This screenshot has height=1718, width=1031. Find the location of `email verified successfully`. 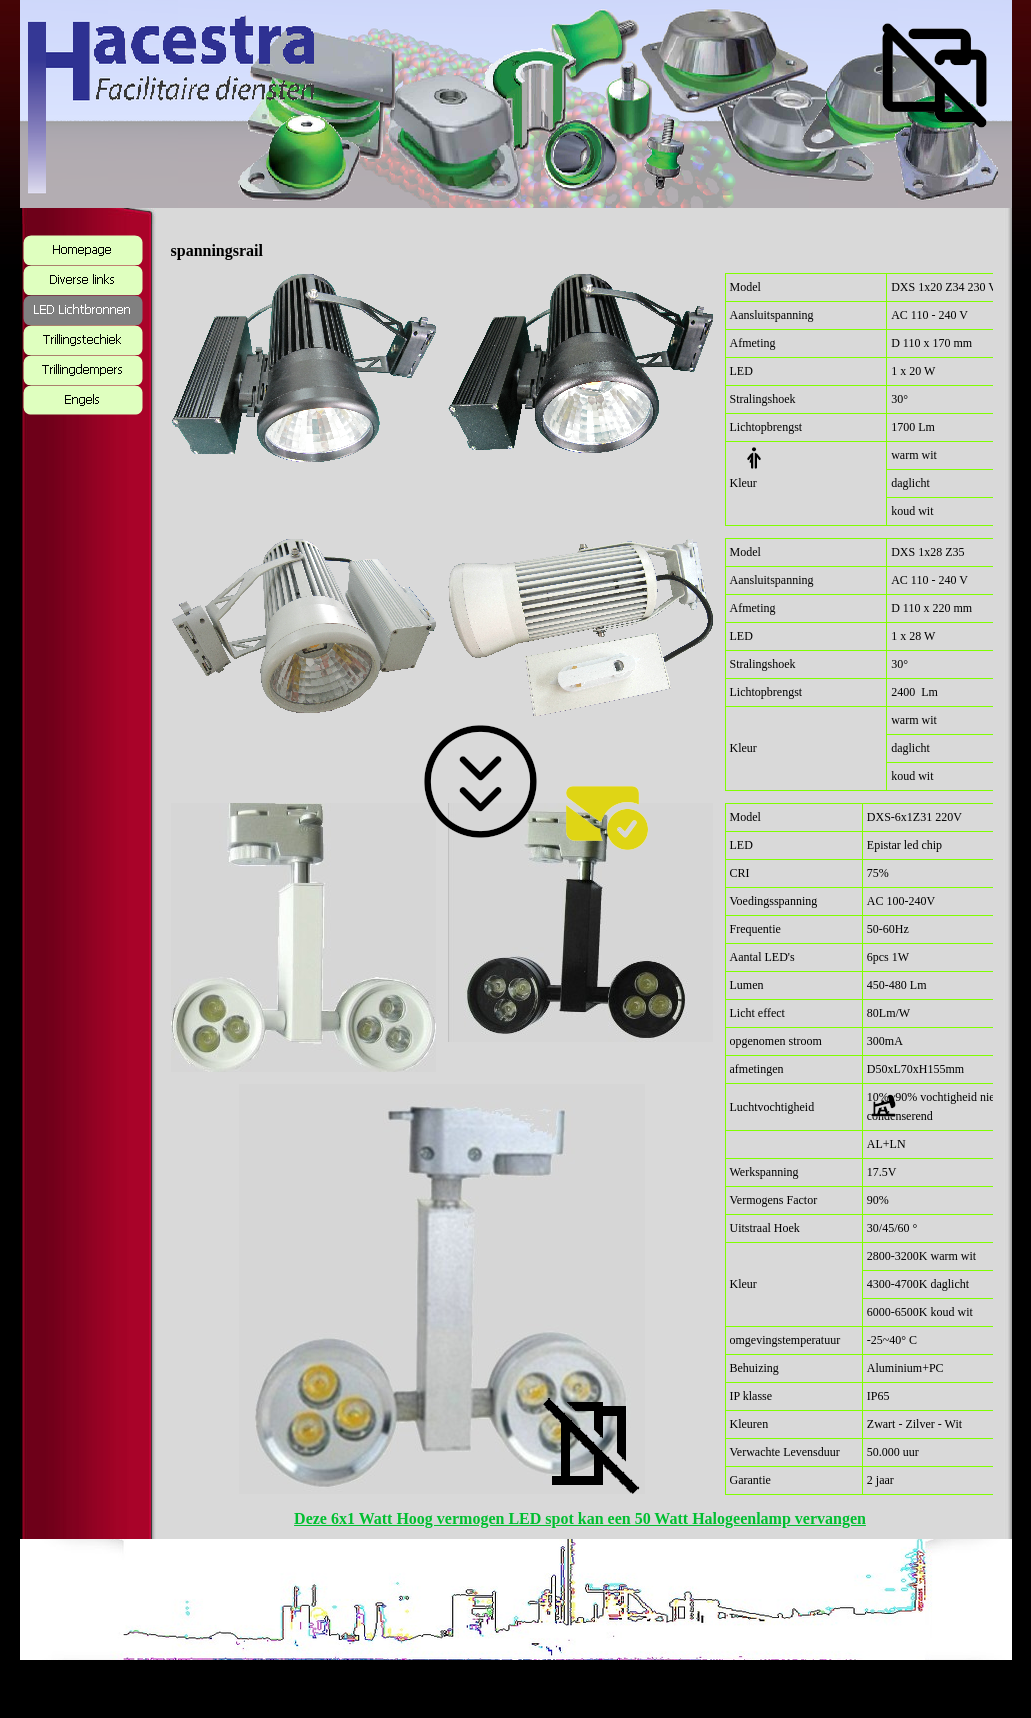

email verified successfully is located at coordinates (602, 813).